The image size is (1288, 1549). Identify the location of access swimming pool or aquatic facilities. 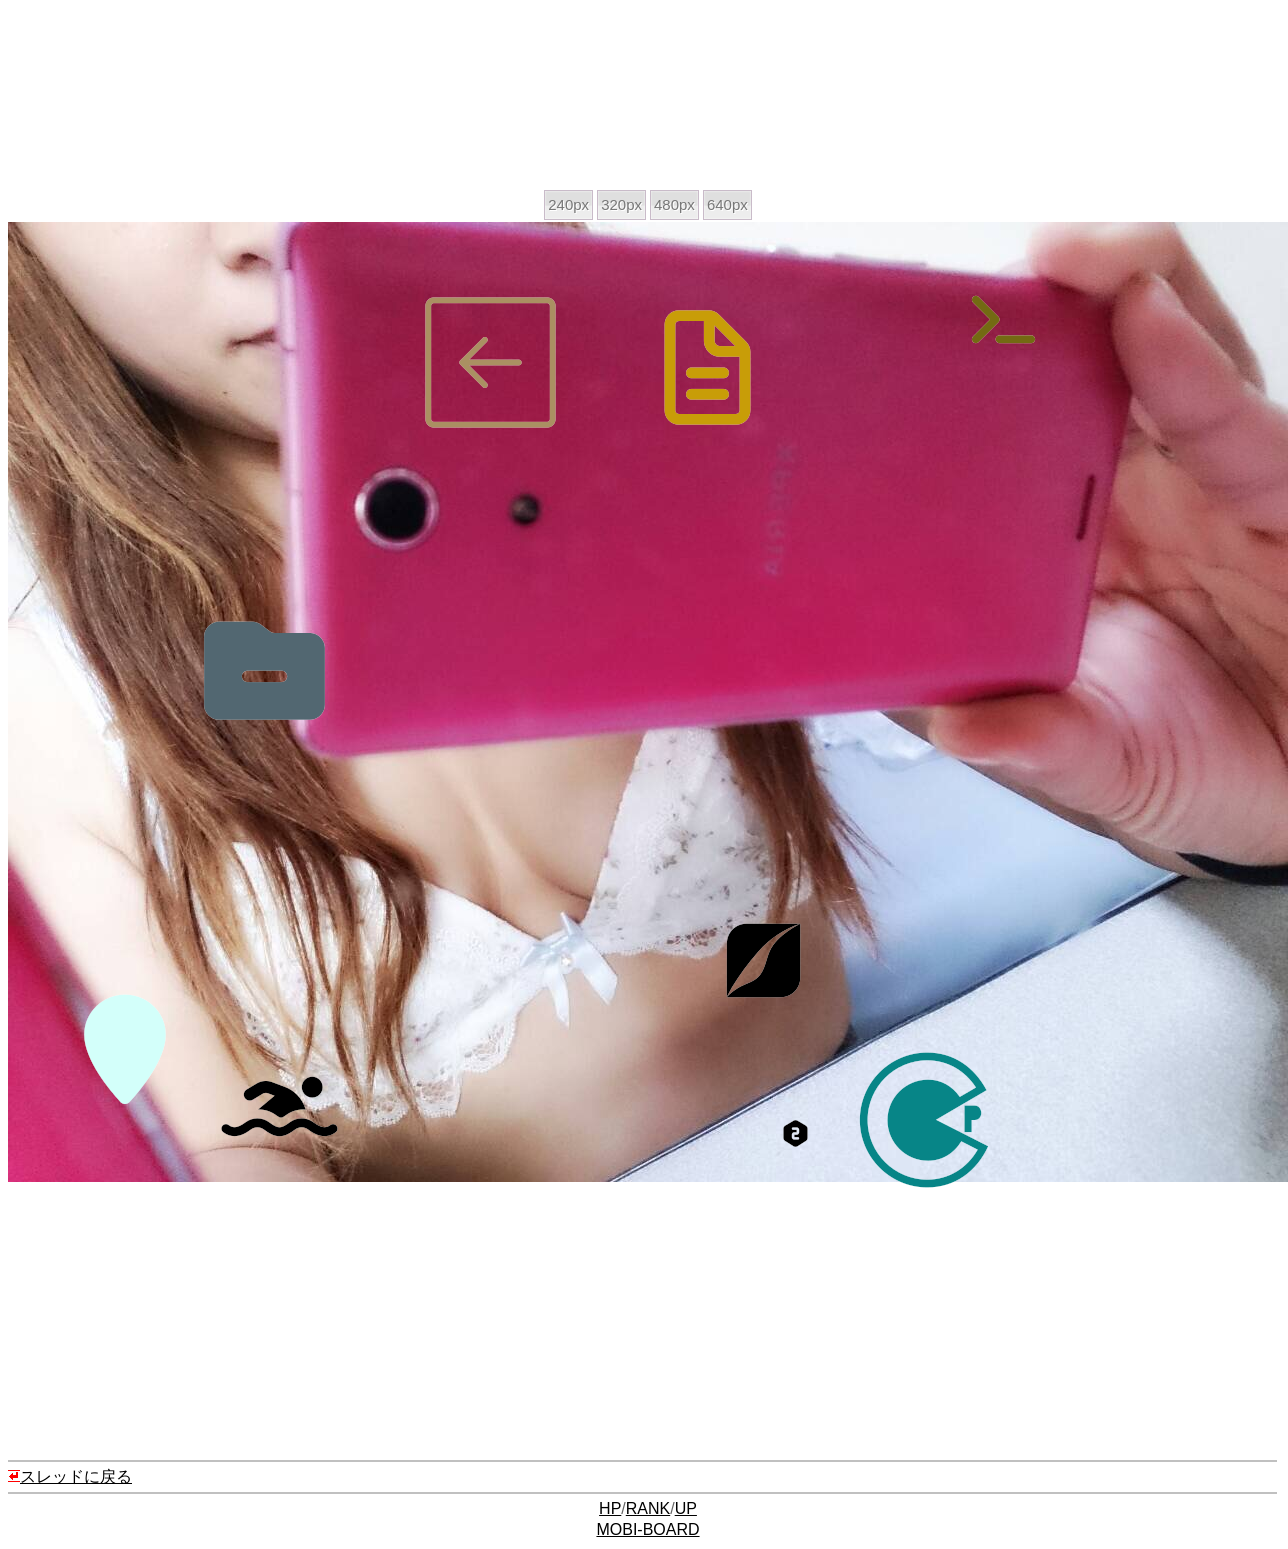
(279, 1106).